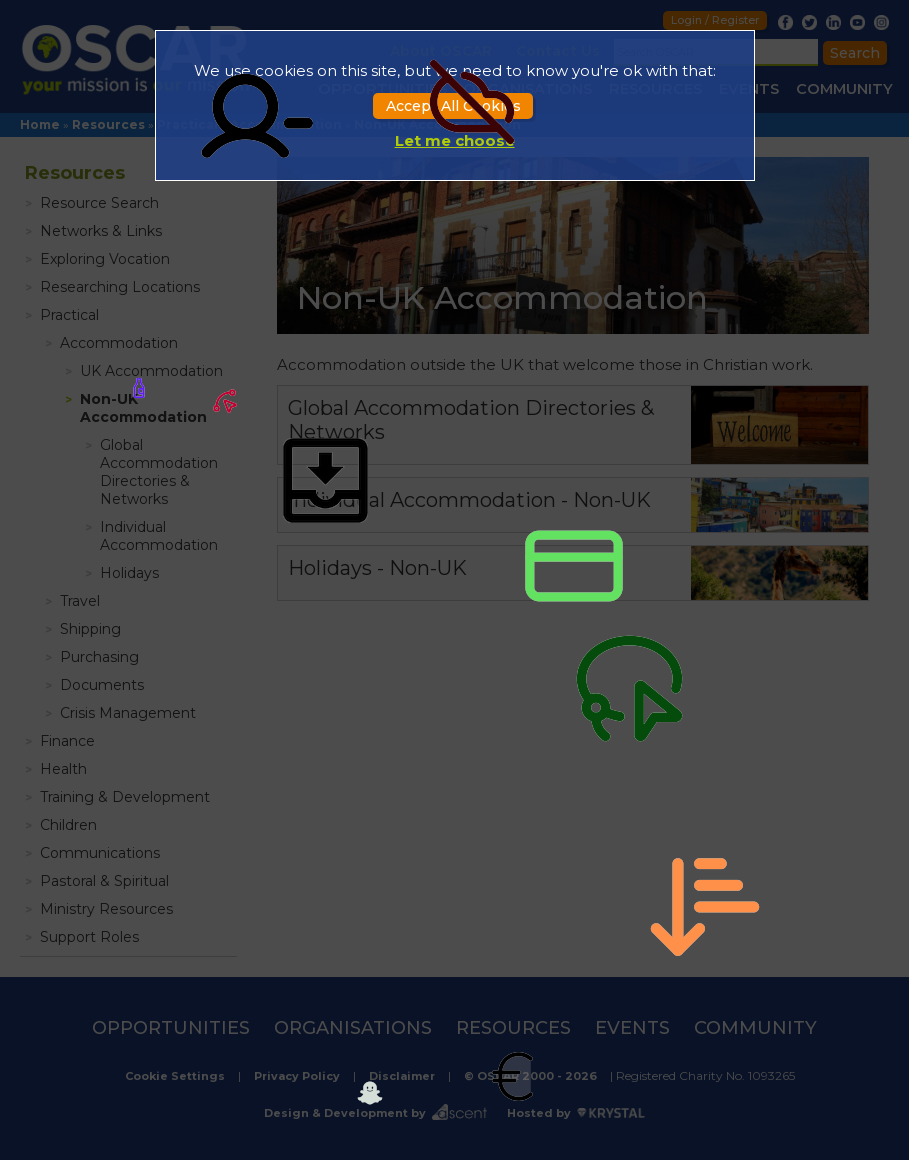 The width and height of the screenshot is (909, 1160). I want to click on manage payment methods, so click(574, 566).